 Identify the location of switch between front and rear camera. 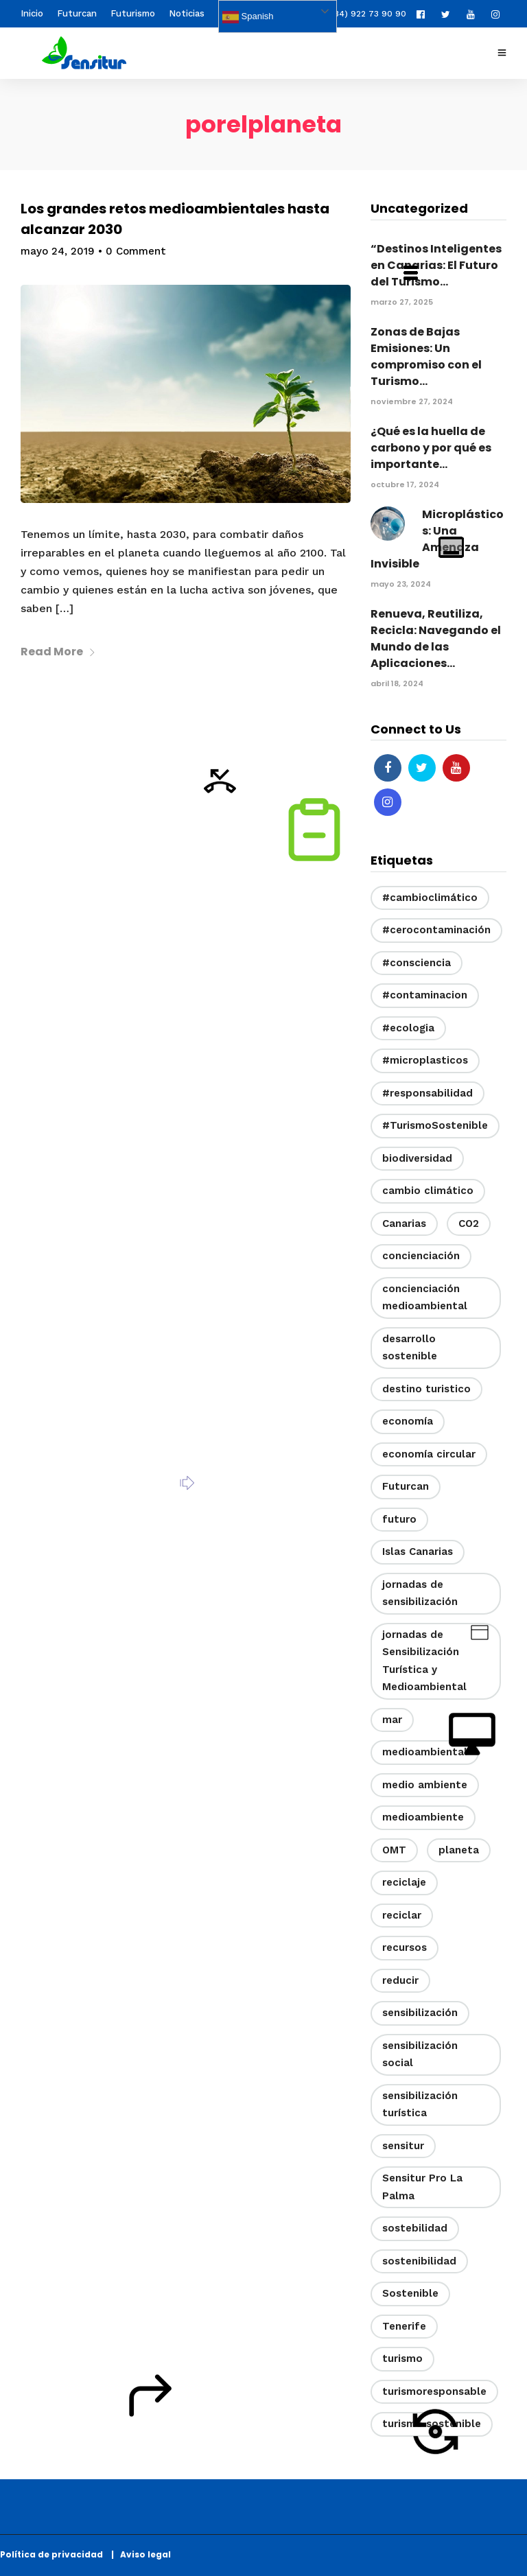
(435, 2431).